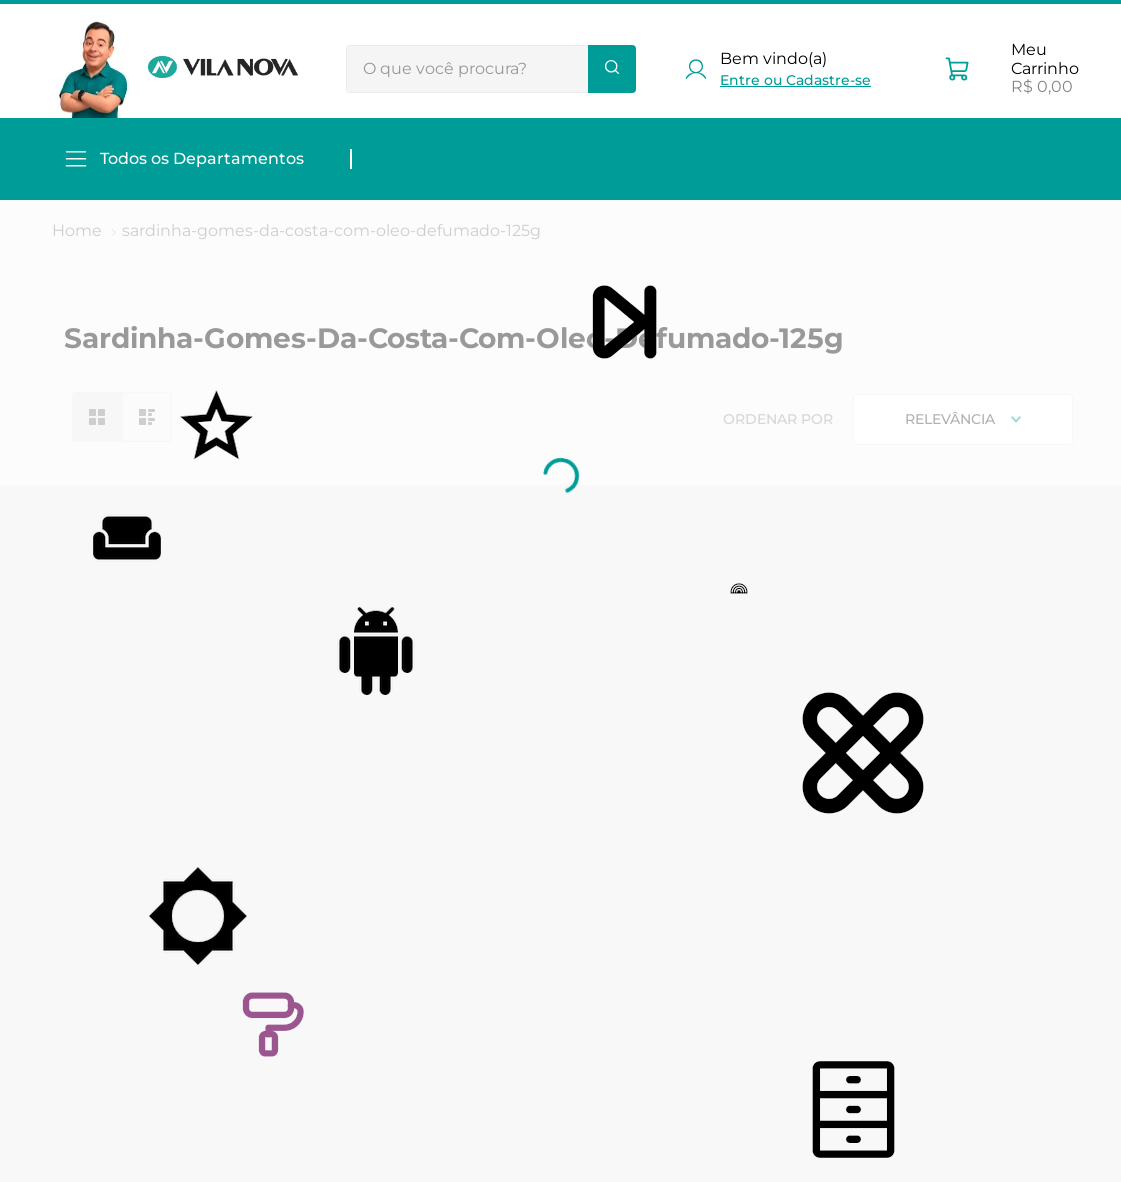  I want to click on view weekend or leisure activities, so click(127, 538).